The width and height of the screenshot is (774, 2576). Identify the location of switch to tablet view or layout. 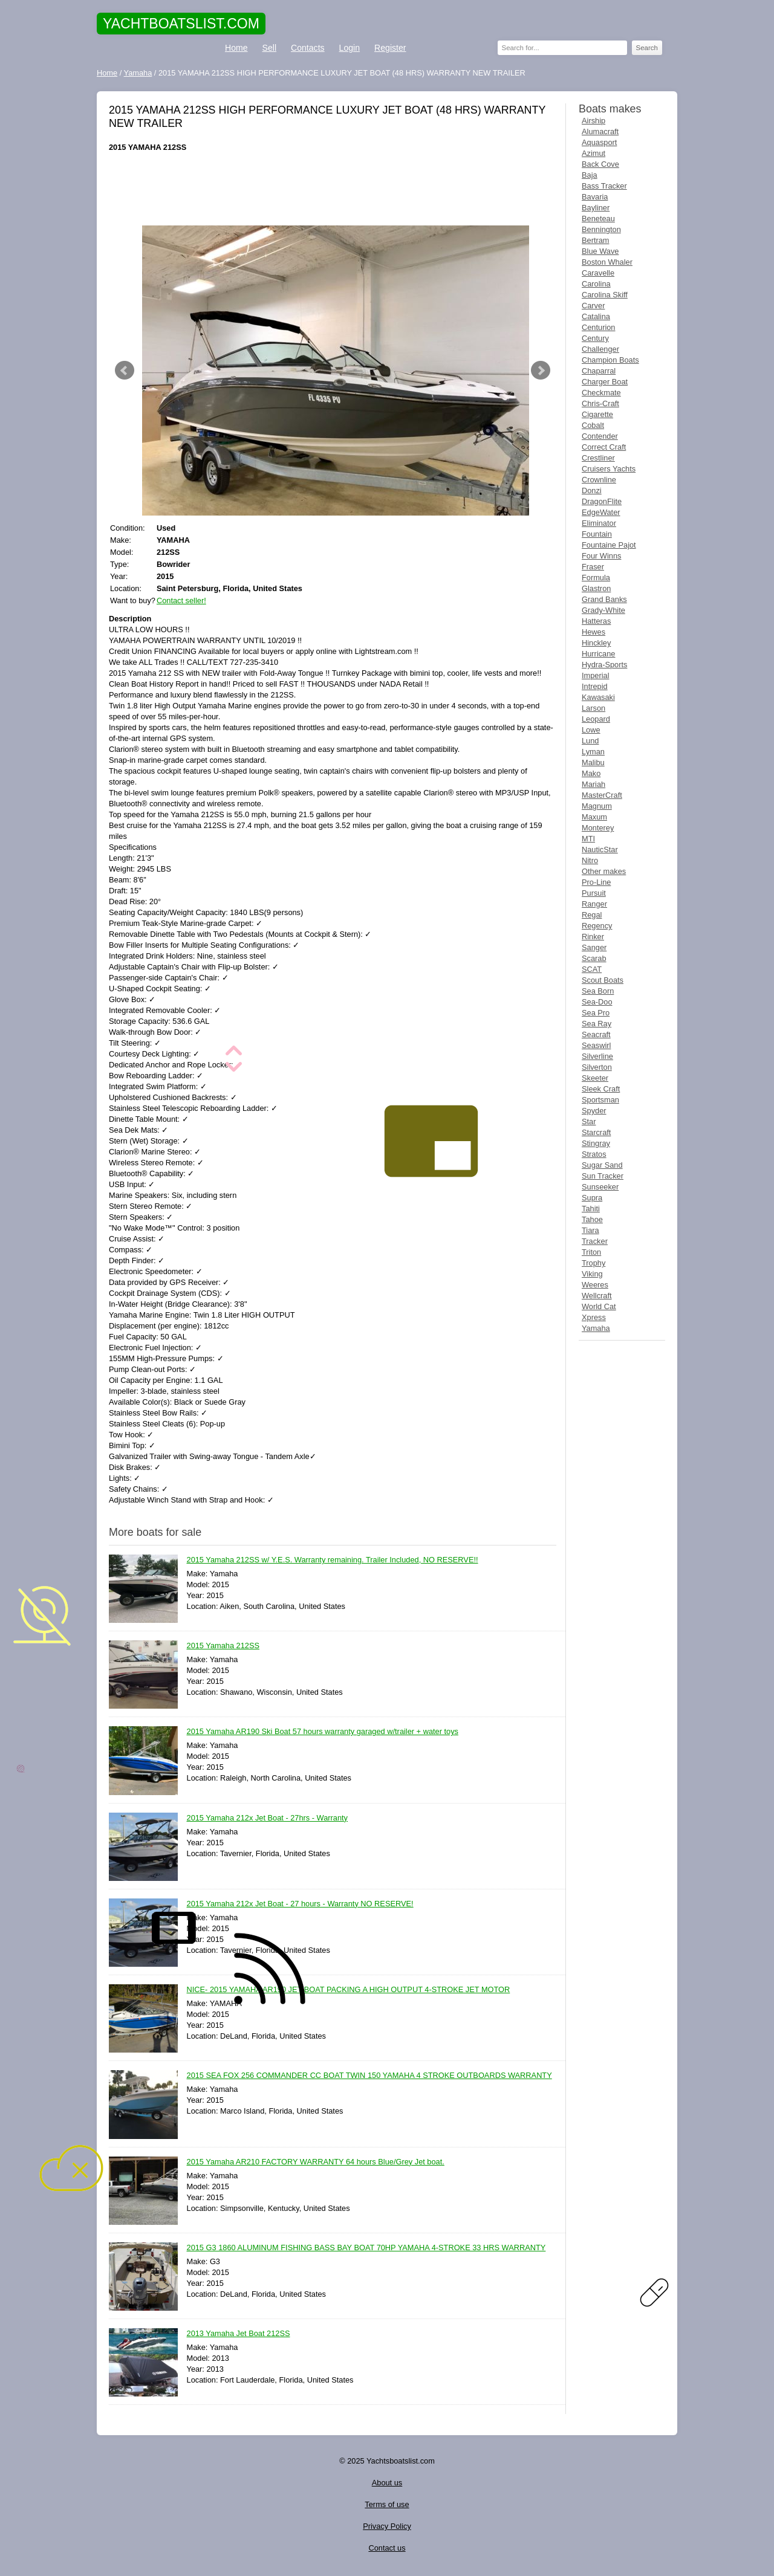
(174, 1927).